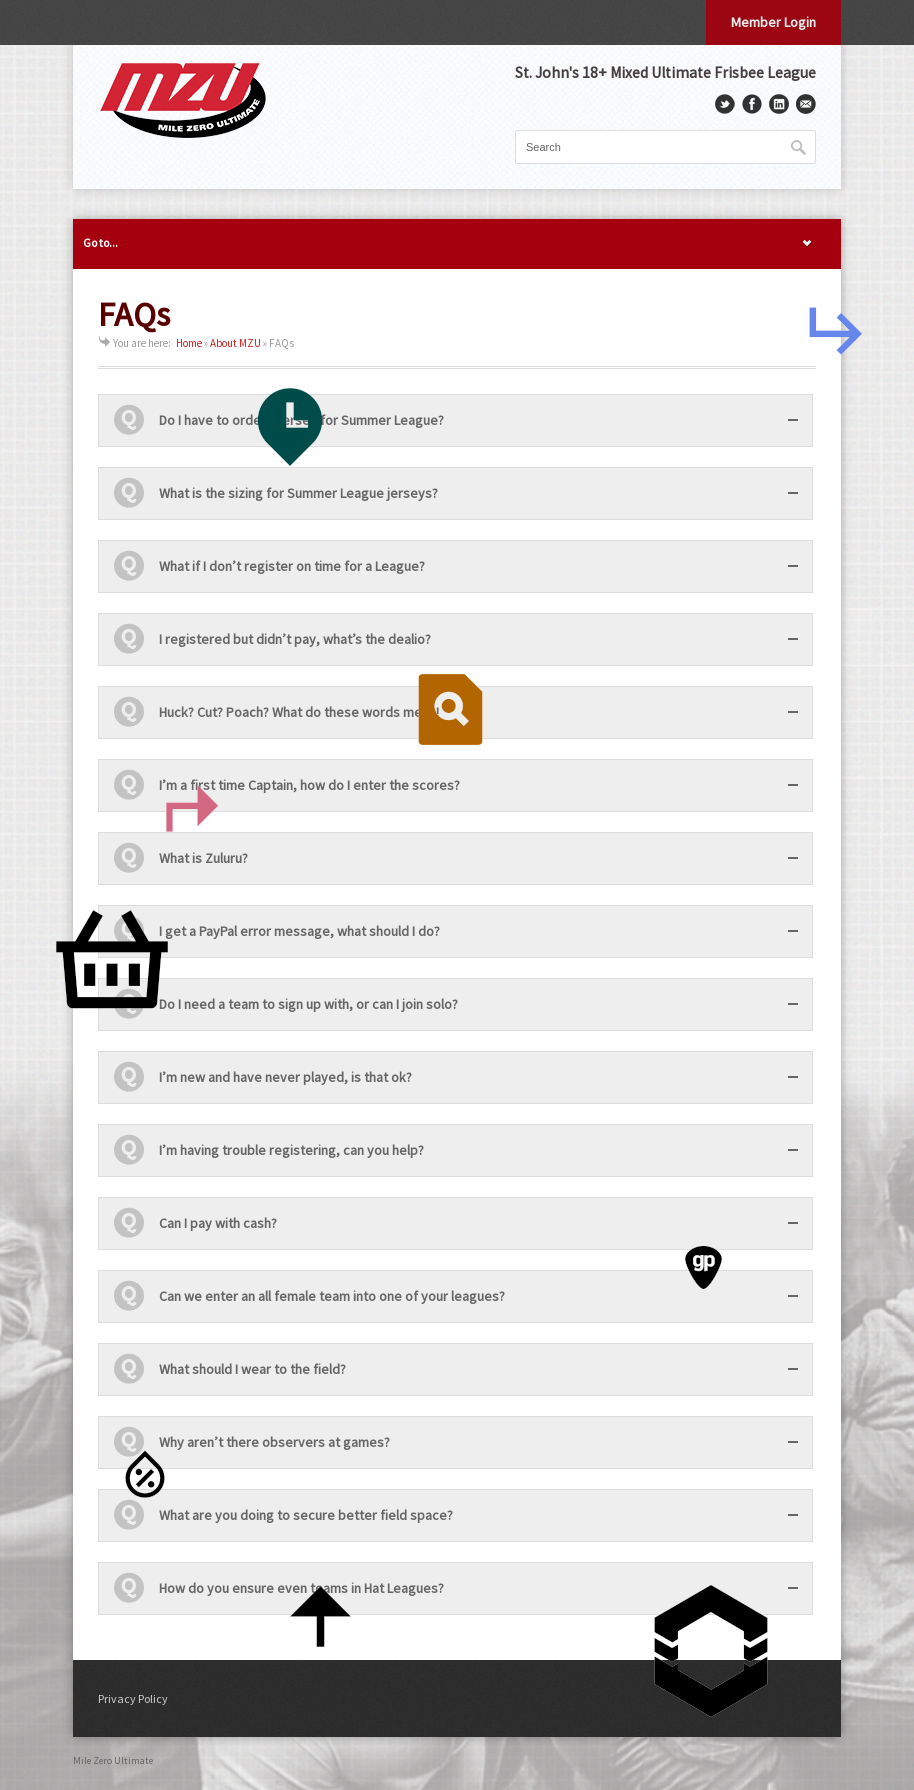  Describe the element at coordinates (145, 1476) in the screenshot. I see `view current humidity level` at that location.